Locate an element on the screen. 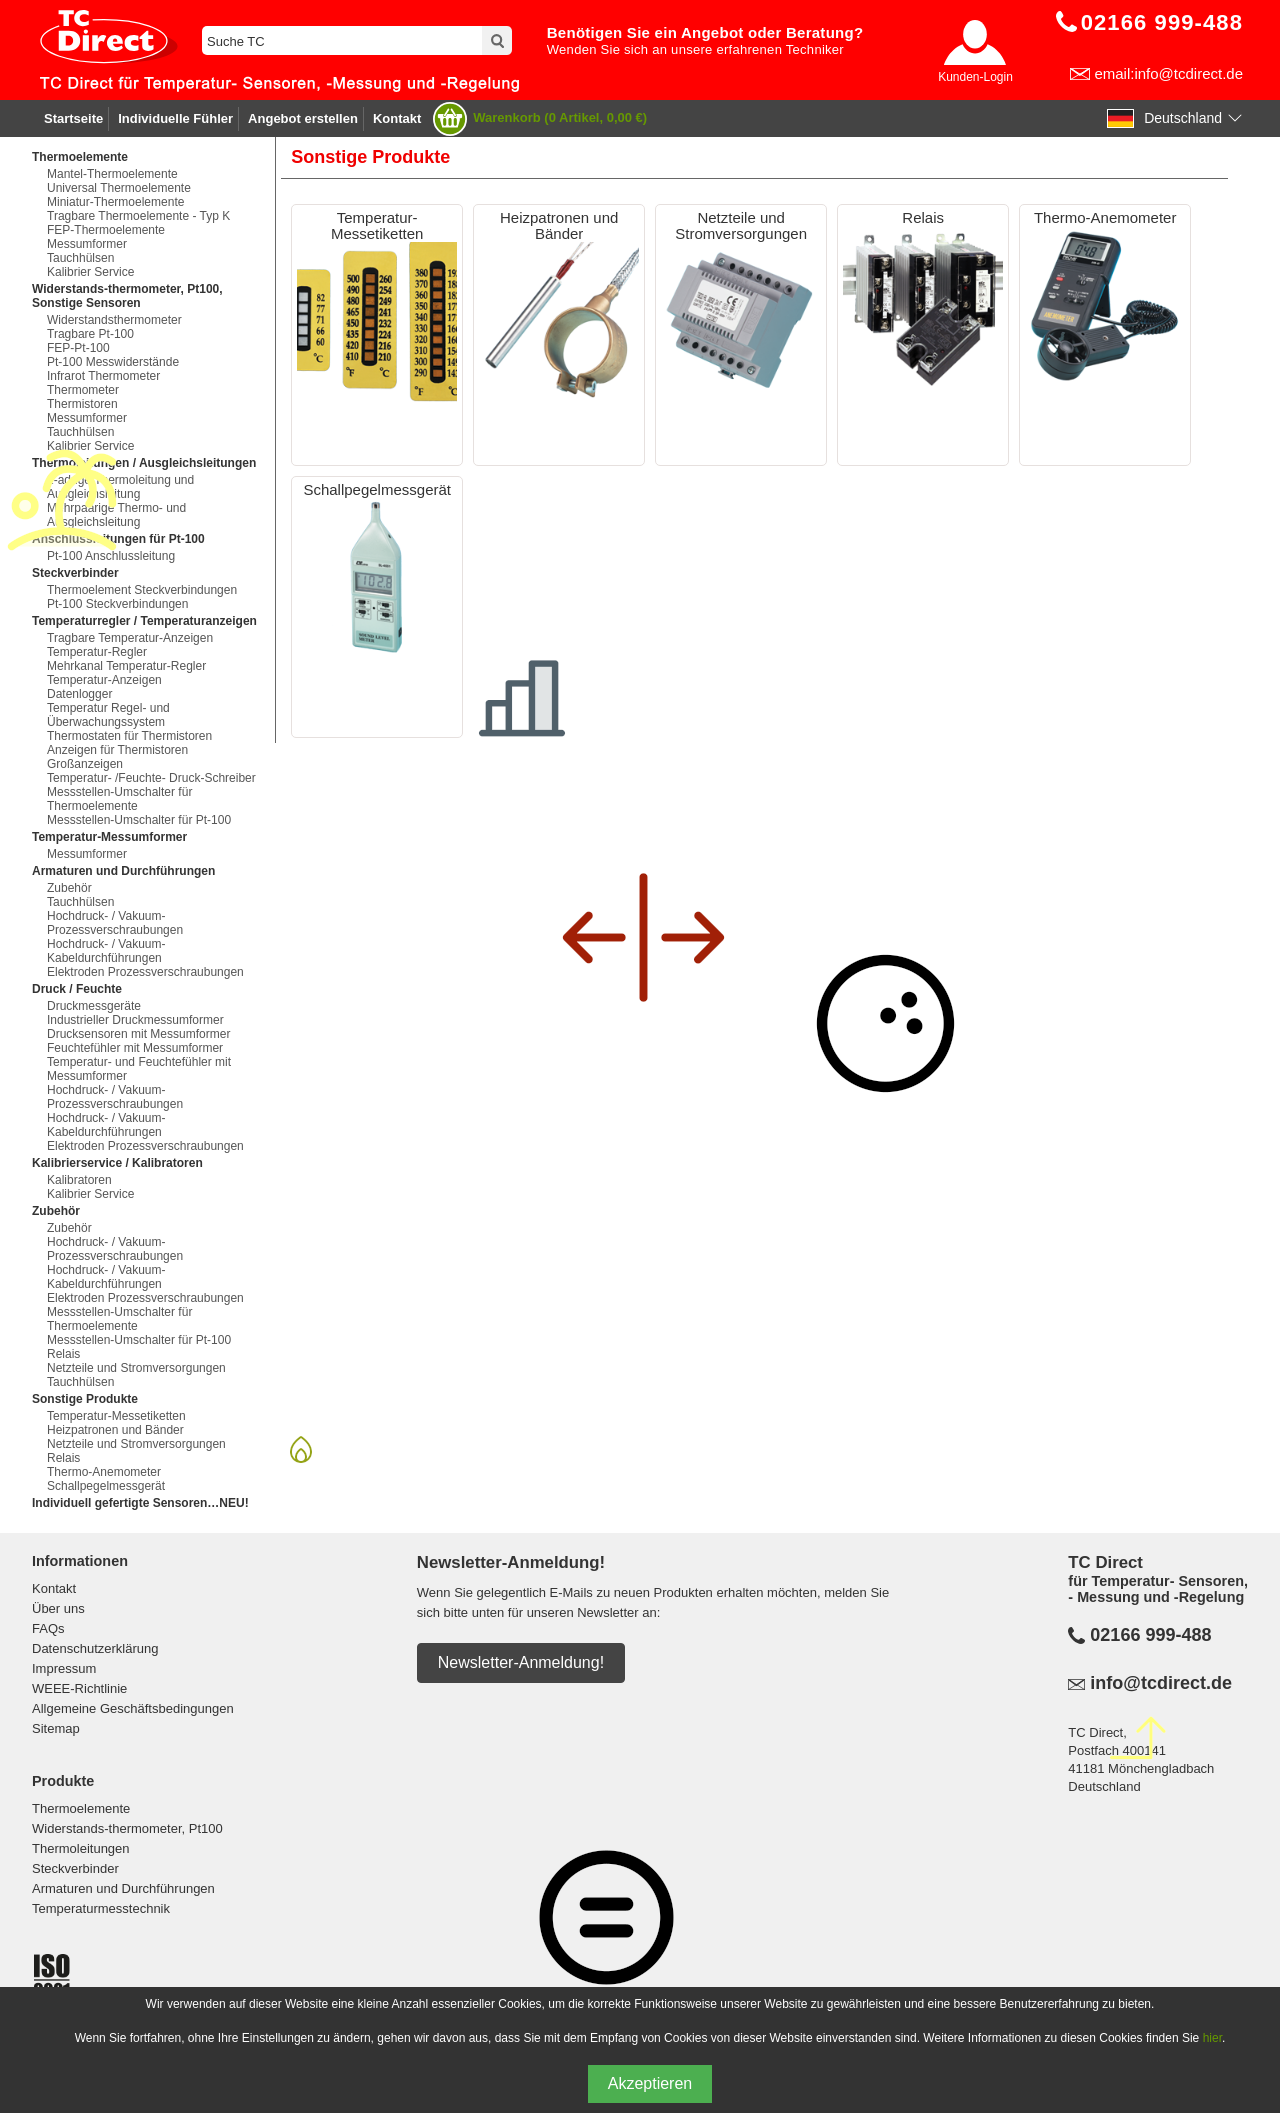  indicates no derivatives license restriction is located at coordinates (606, 1917).